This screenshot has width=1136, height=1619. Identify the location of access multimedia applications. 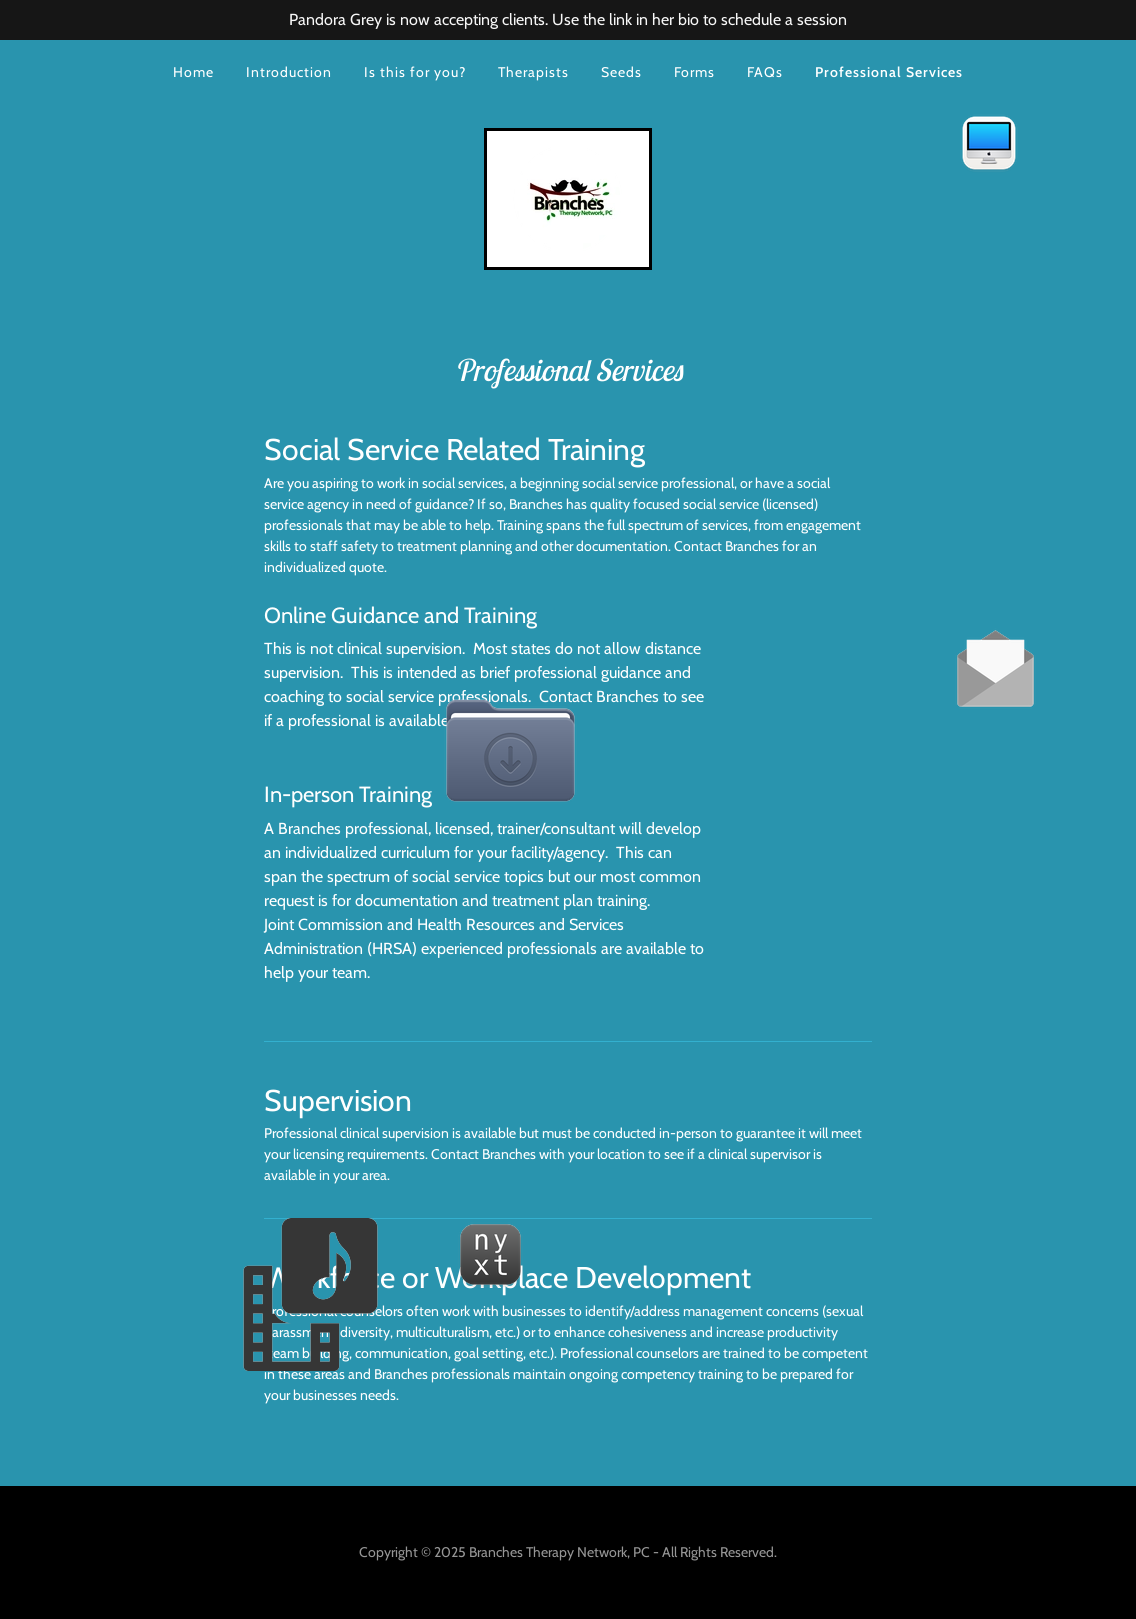
(310, 1294).